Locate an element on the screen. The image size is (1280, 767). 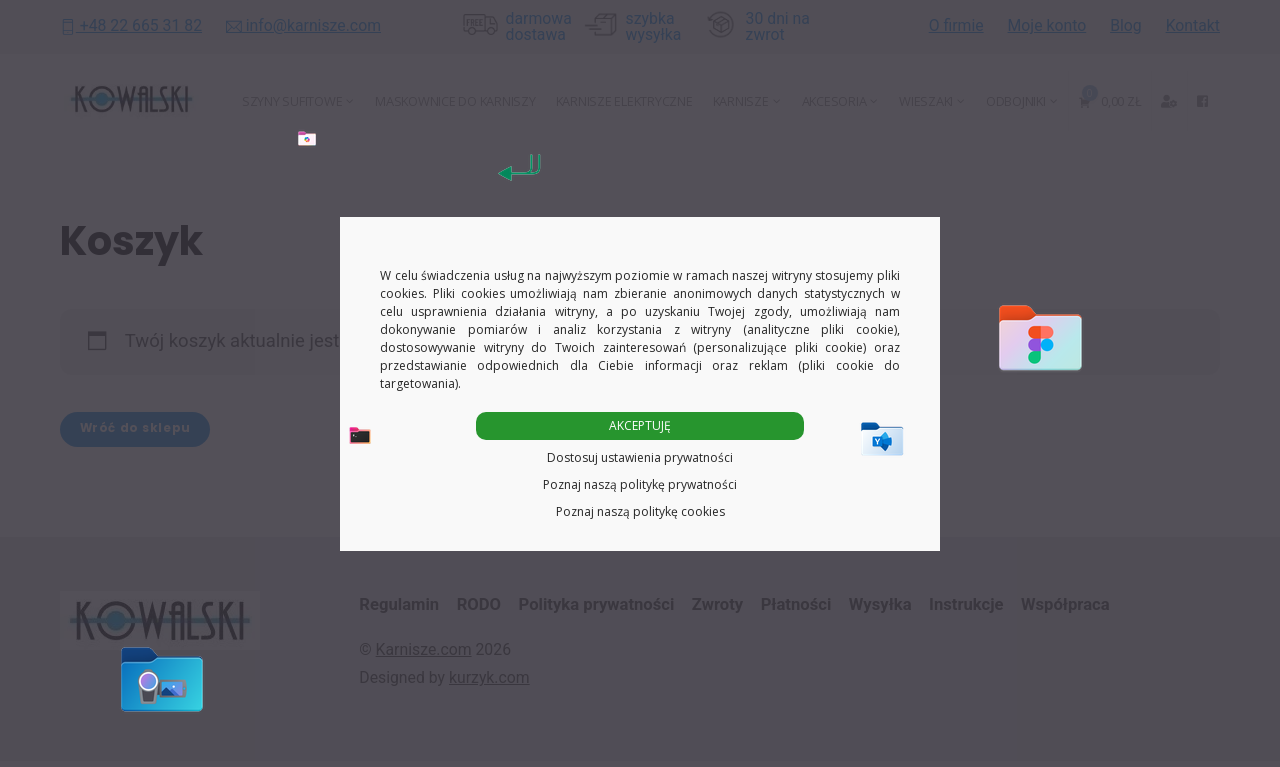
open folder containing microsoft copilot 365 files is located at coordinates (307, 139).